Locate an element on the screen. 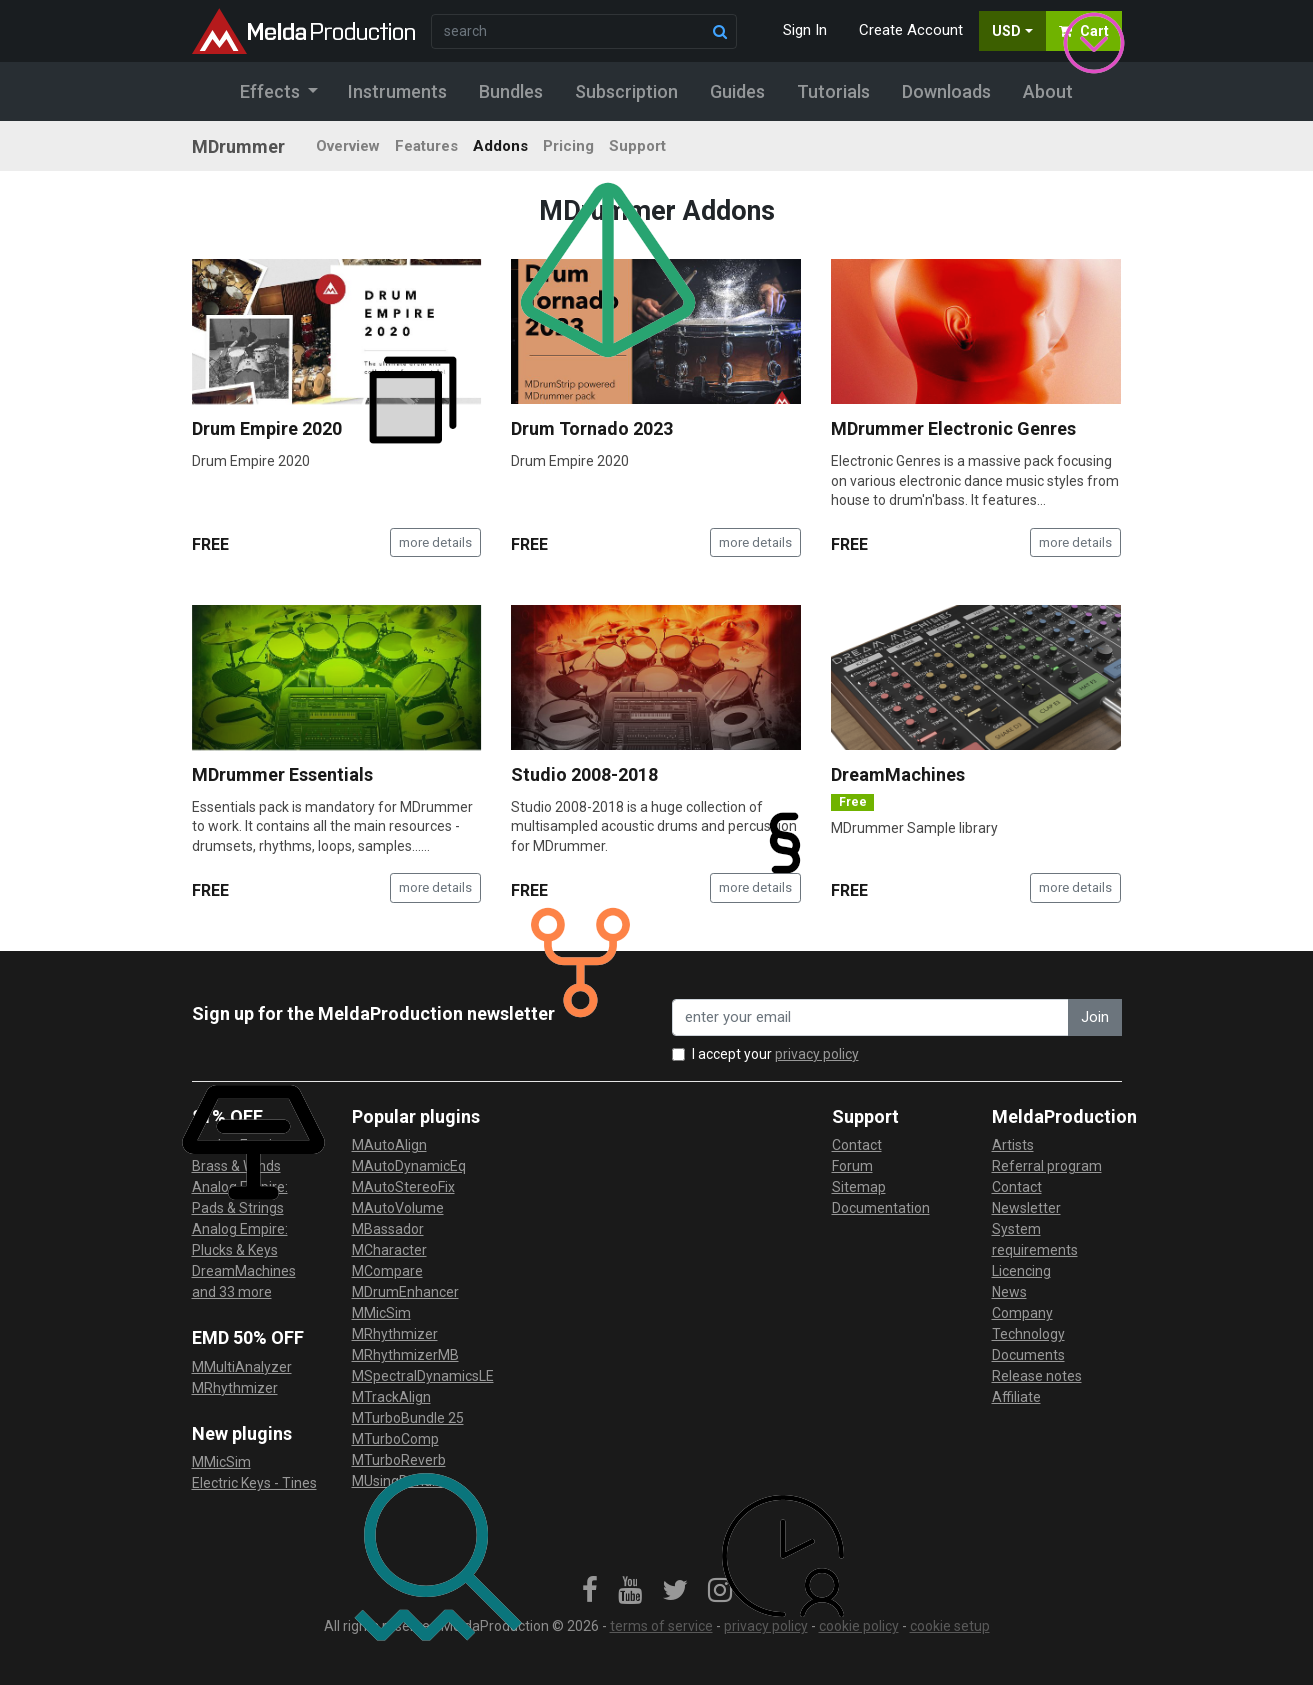 This screenshot has width=1313, height=1685. expand to show more content is located at coordinates (1094, 43).